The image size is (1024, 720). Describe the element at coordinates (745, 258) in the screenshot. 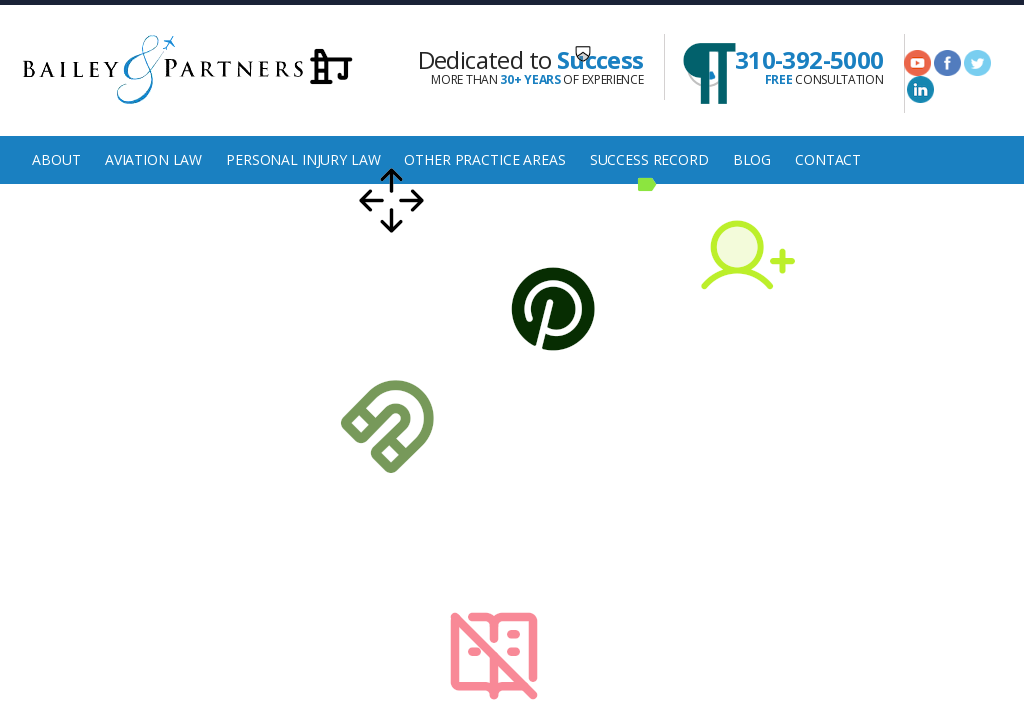

I see `add a new contact or friend` at that location.